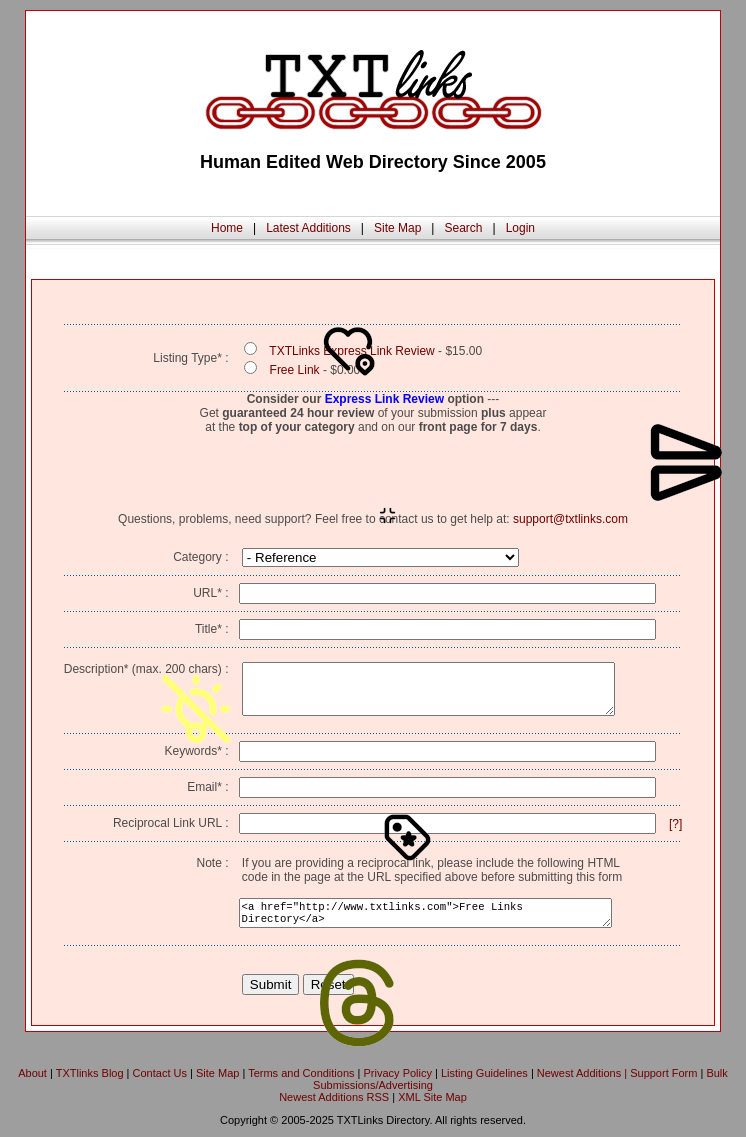 The height and width of the screenshot is (1137, 746). What do you see at coordinates (407, 837) in the screenshot?
I see `mark item as favorite` at bounding box center [407, 837].